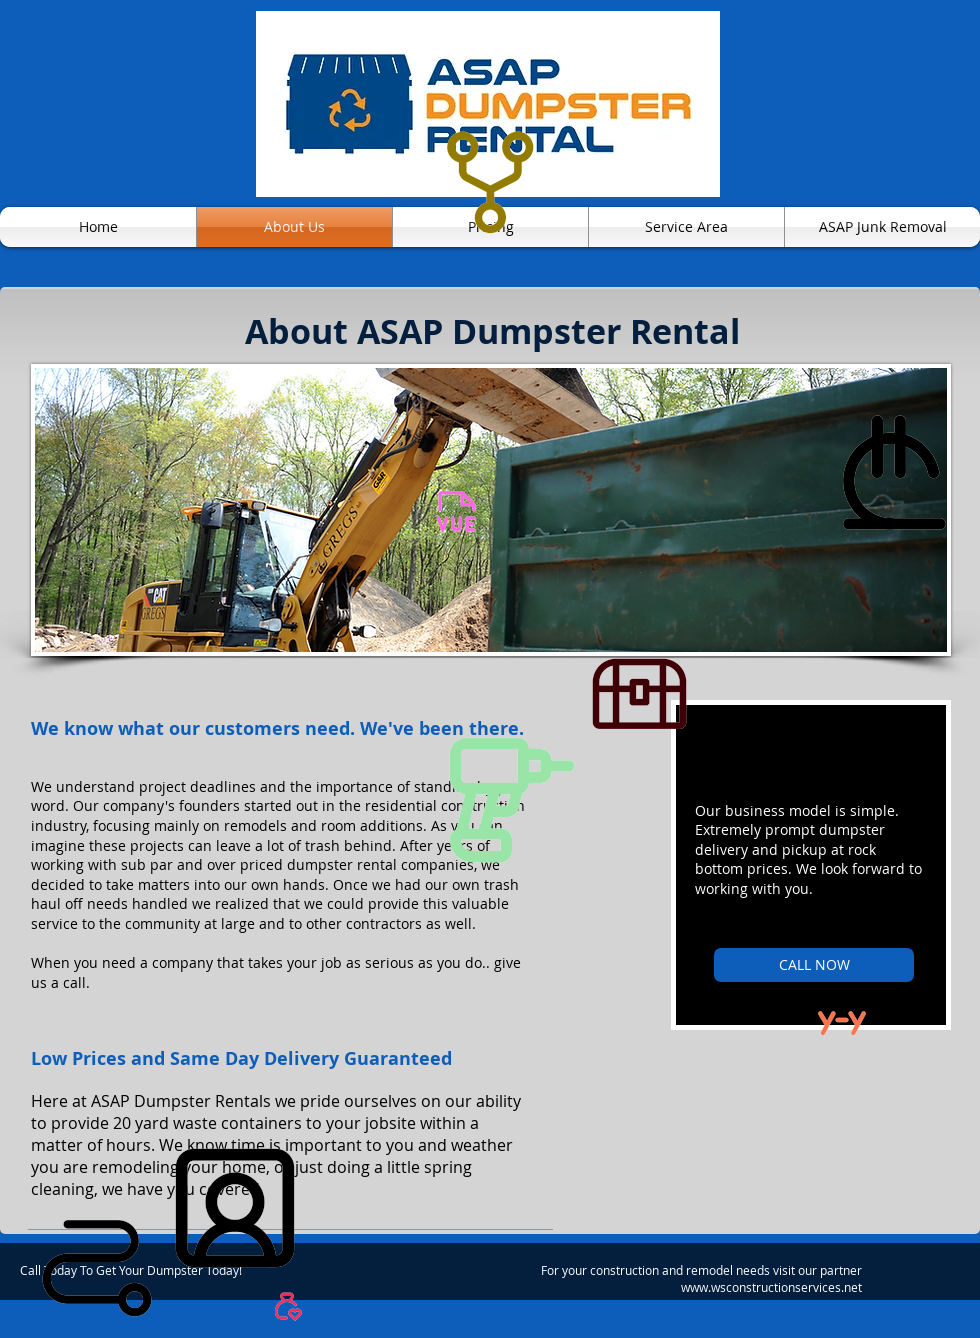  Describe the element at coordinates (639, 695) in the screenshot. I see `access rewards or collected items` at that location.